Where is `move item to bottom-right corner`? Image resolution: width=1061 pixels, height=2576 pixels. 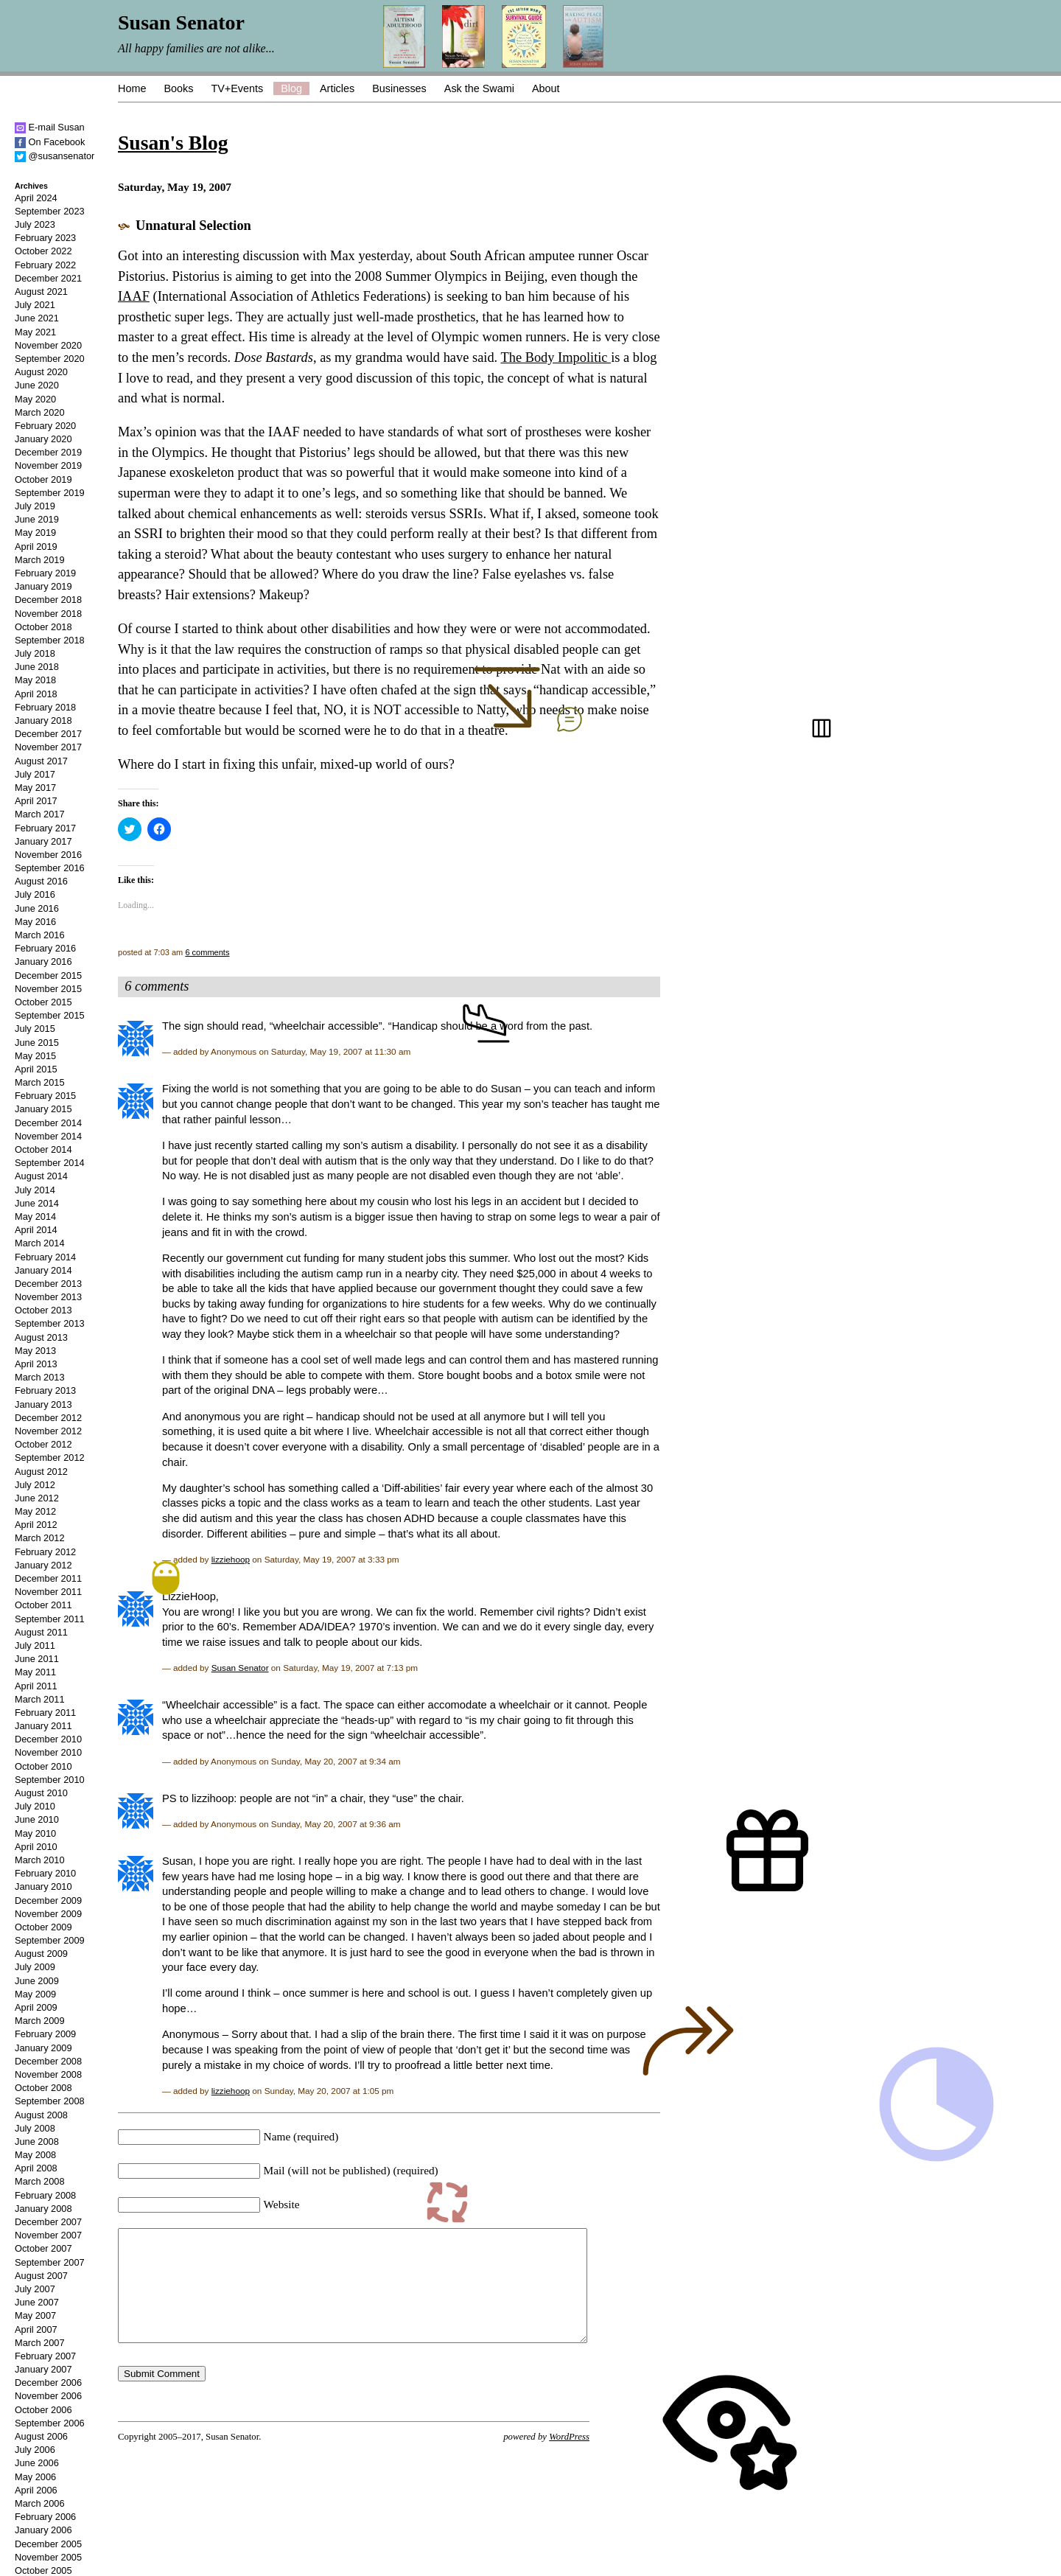 move item to bottom-right corner is located at coordinates (507, 700).